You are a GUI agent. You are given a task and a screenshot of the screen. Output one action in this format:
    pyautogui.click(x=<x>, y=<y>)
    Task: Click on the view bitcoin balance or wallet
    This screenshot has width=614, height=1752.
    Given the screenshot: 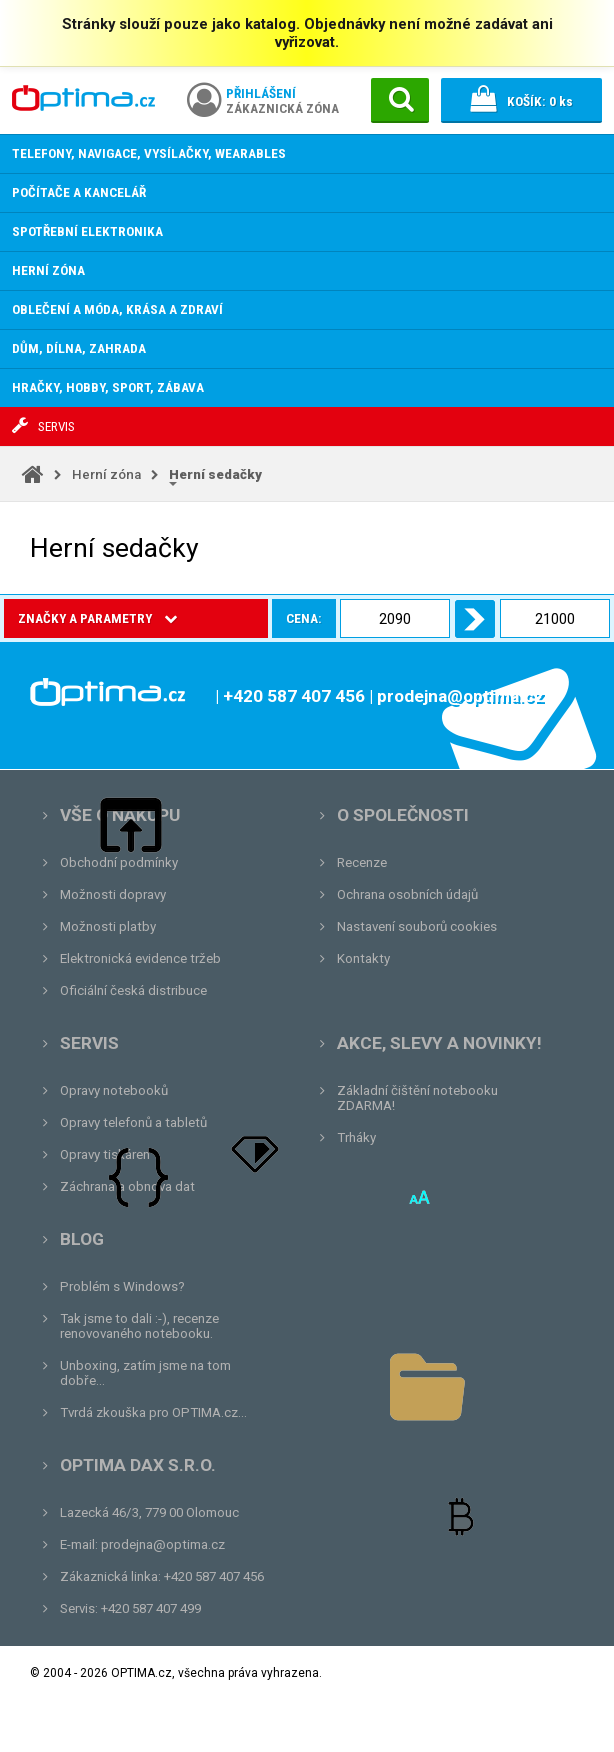 What is the action you would take?
    pyautogui.click(x=459, y=1517)
    